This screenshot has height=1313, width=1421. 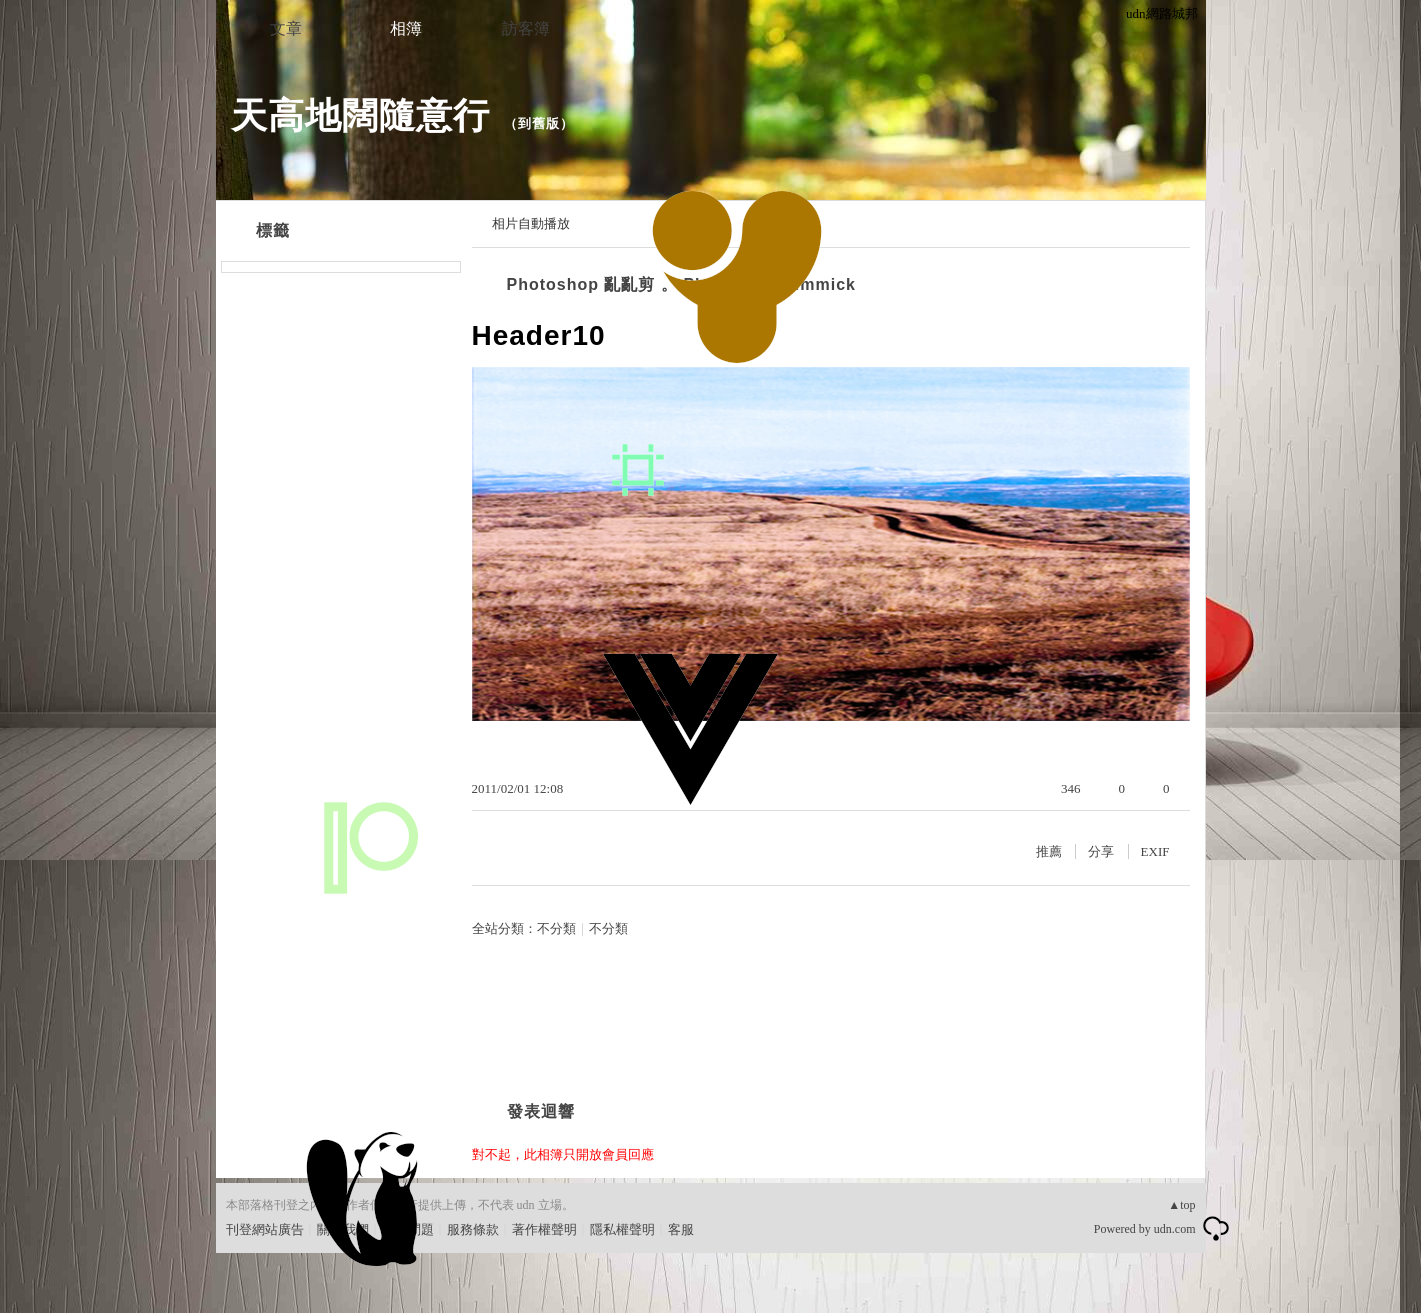 I want to click on select or edit an artboard, so click(x=638, y=470).